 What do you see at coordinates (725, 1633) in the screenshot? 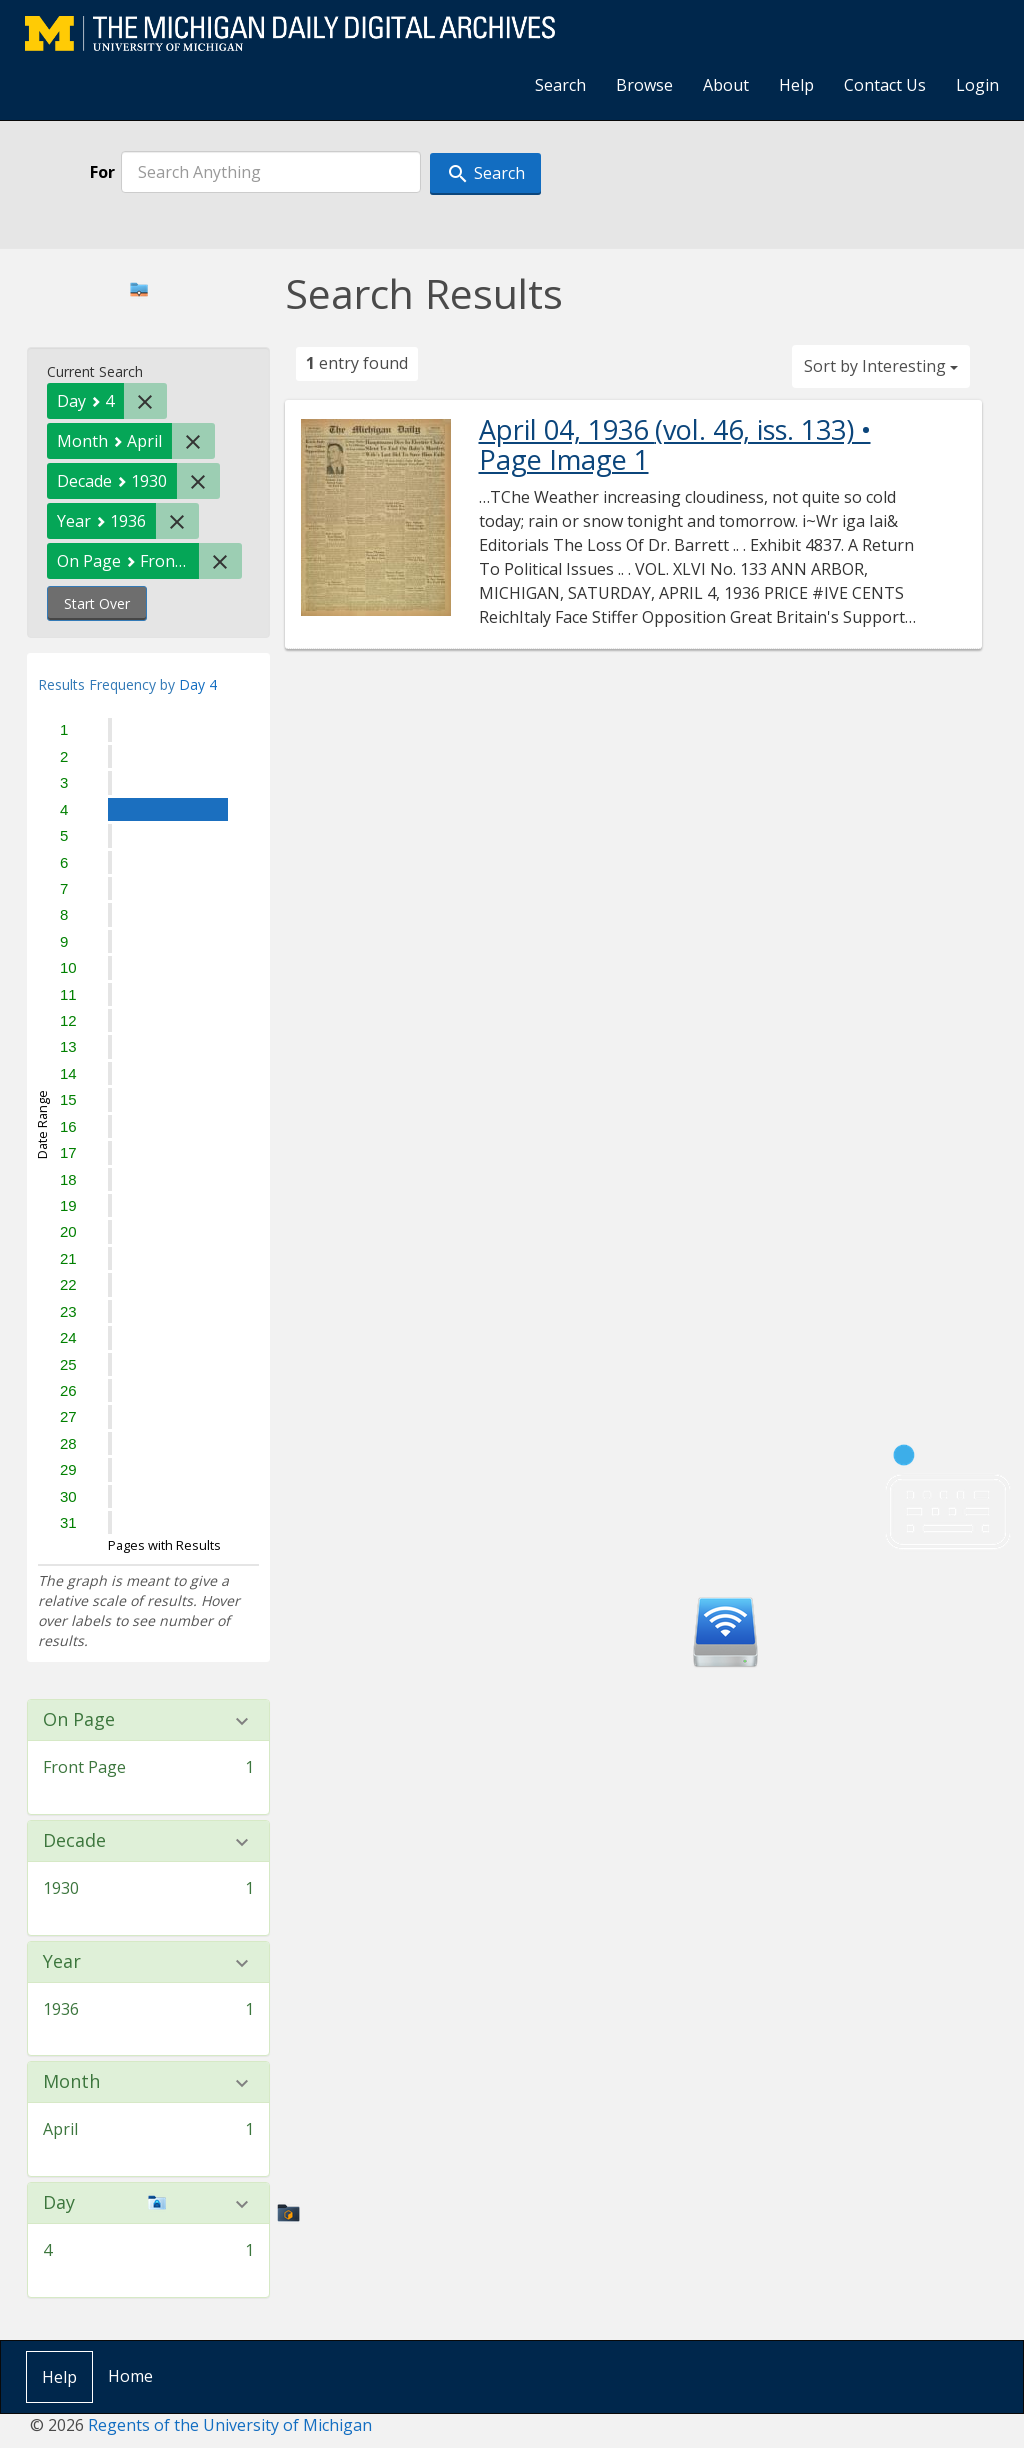
I see `access wireless network storage` at bounding box center [725, 1633].